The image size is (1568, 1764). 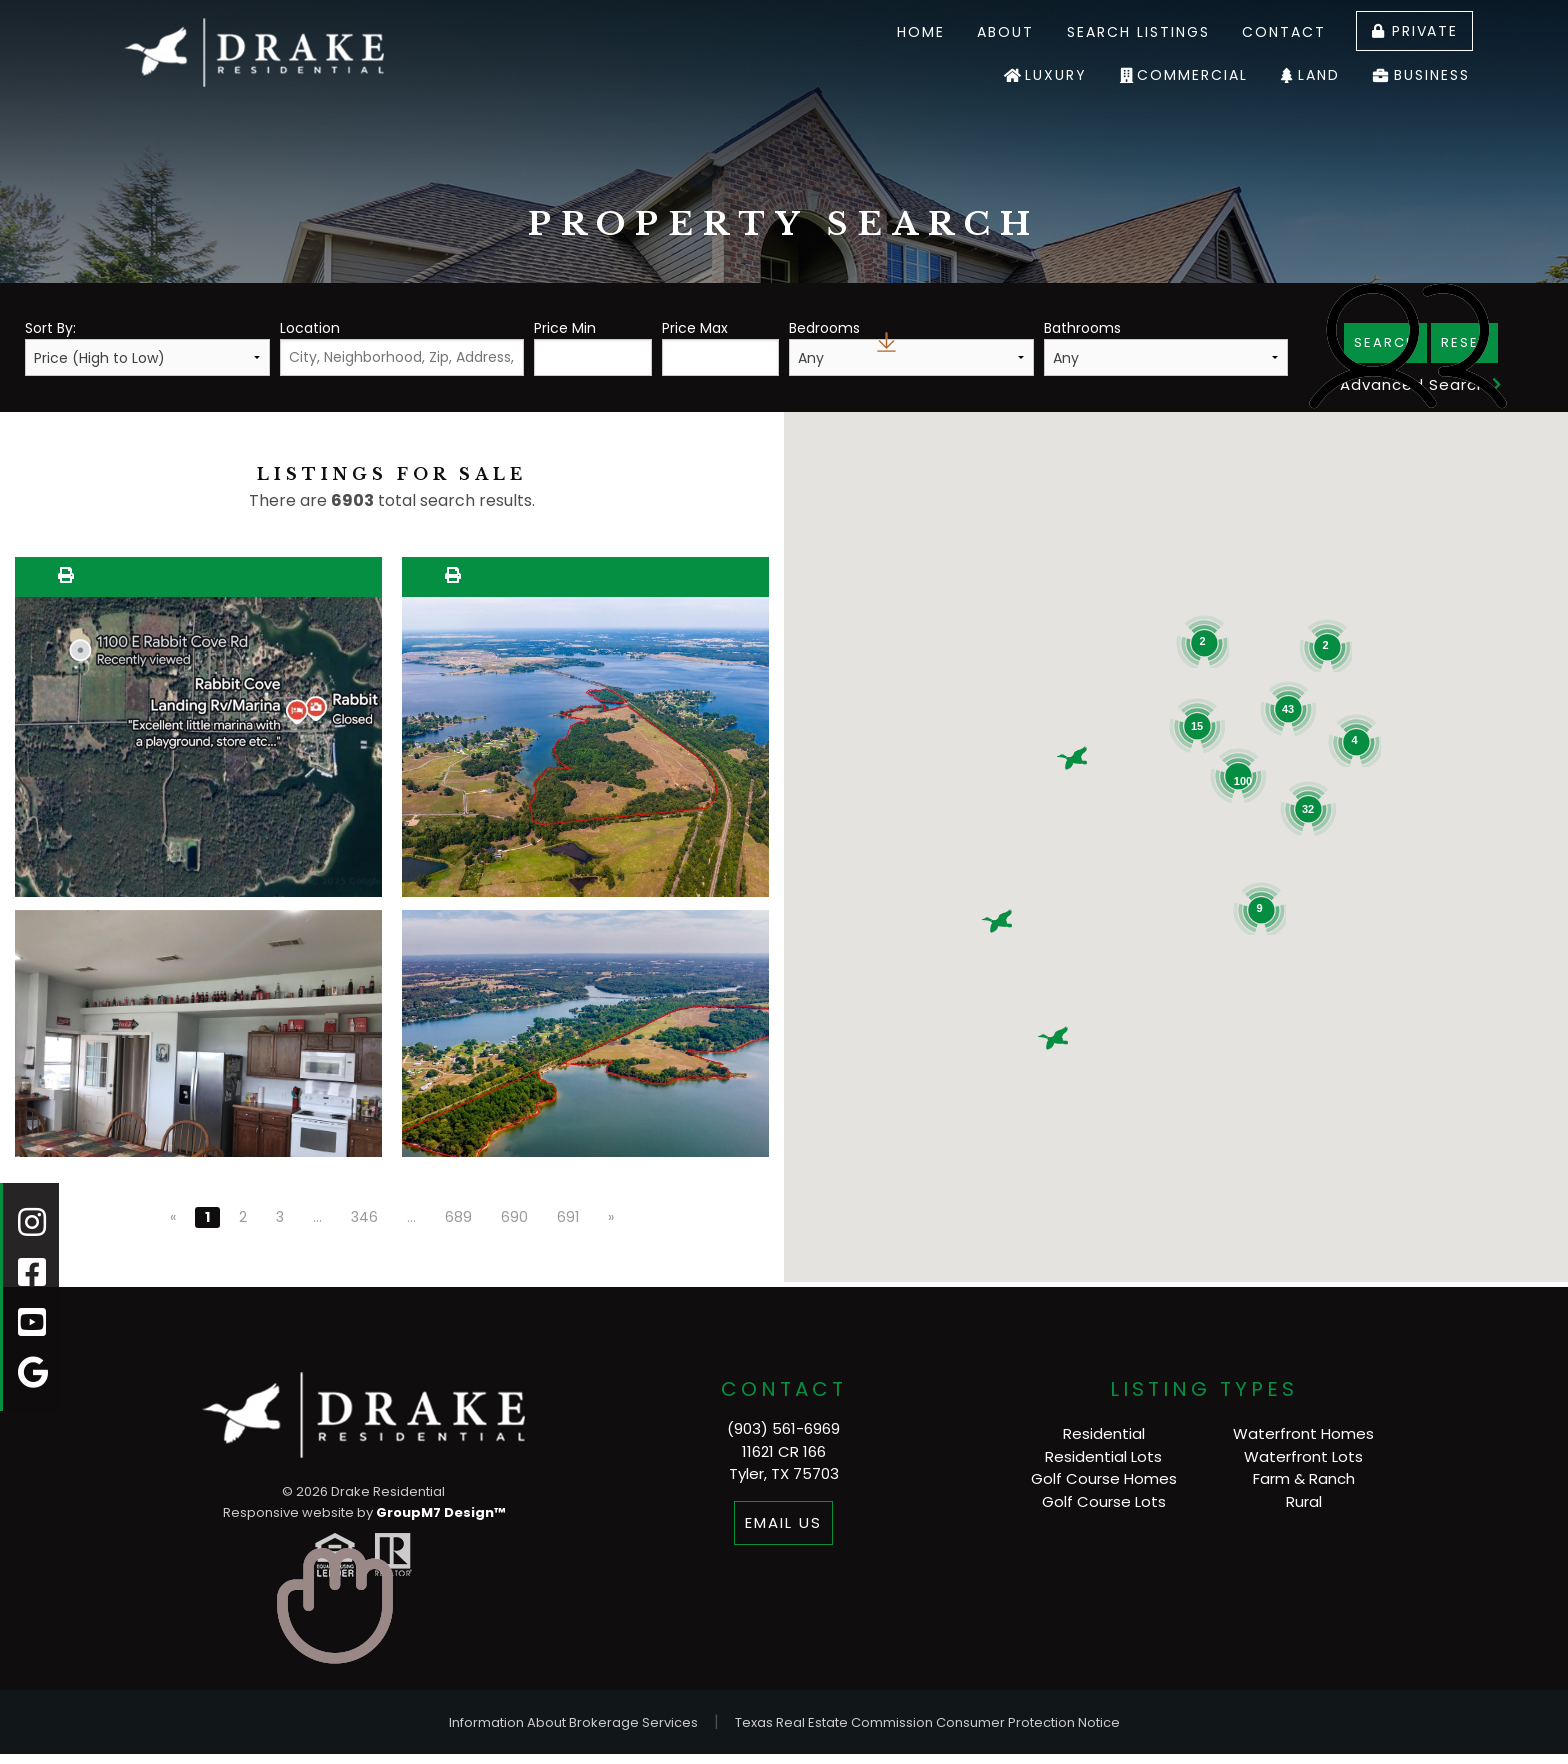 What do you see at coordinates (335, 1590) in the screenshot?
I see `drag to reorder or move an item` at bounding box center [335, 1590].